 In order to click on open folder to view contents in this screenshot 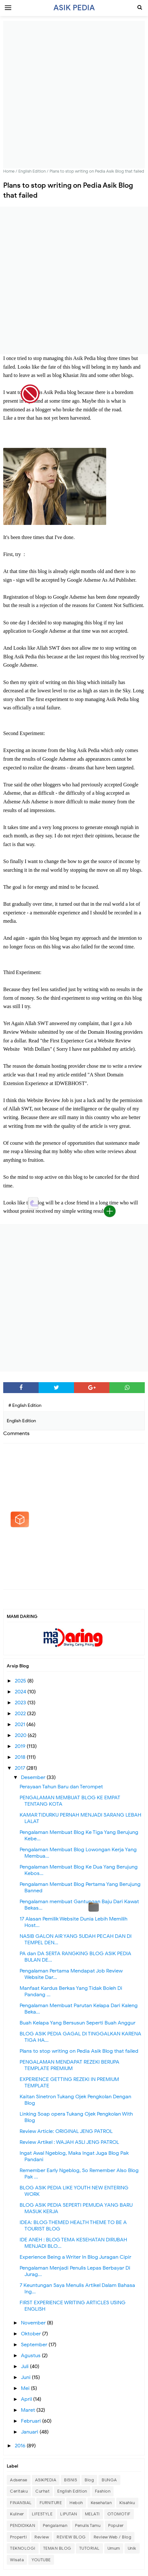, I will do `click(94, 1907)`.